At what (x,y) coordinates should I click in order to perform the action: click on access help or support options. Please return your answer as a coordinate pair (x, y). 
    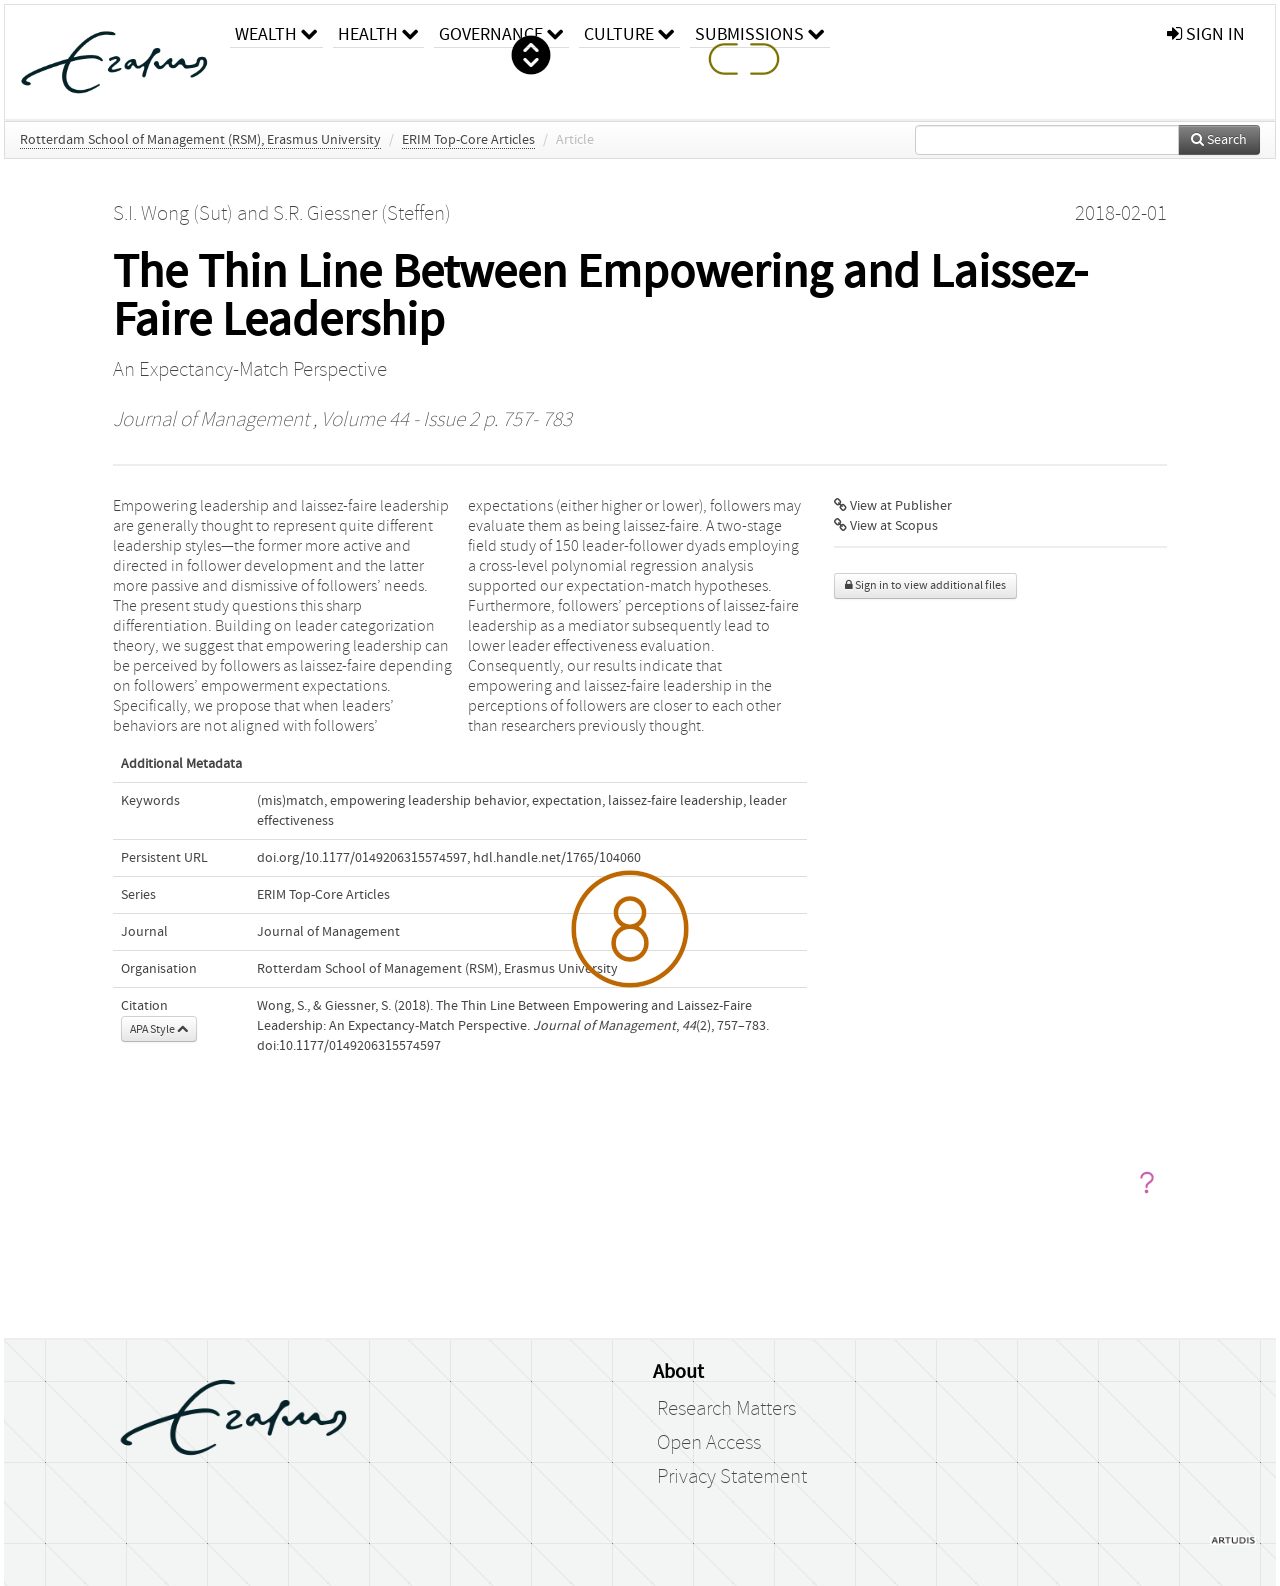
    Looking at the image, I should click on (1147, 1183).